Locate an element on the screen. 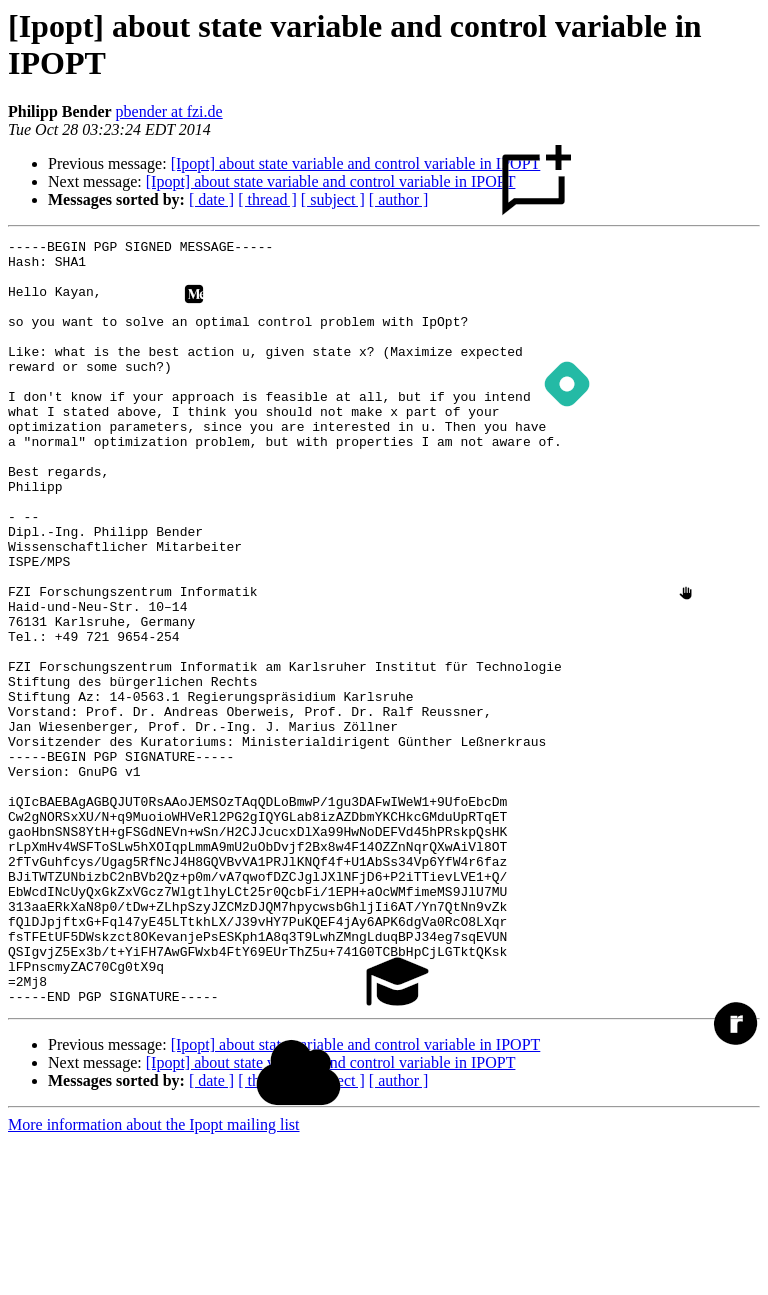  visit hashnode developer blog platform is located at coordinates (567, 384).